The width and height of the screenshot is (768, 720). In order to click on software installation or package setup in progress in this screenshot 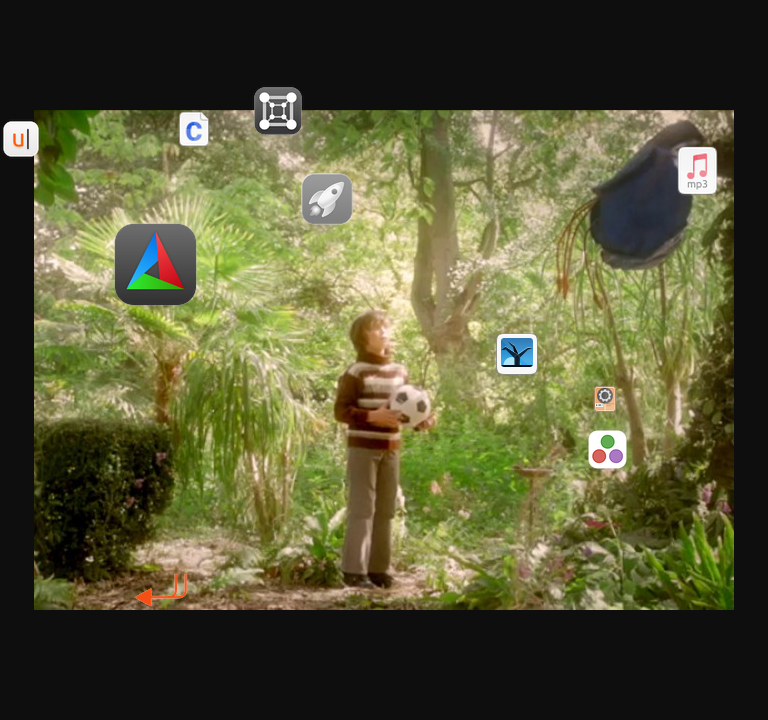, I will do `click(605, 399)`.